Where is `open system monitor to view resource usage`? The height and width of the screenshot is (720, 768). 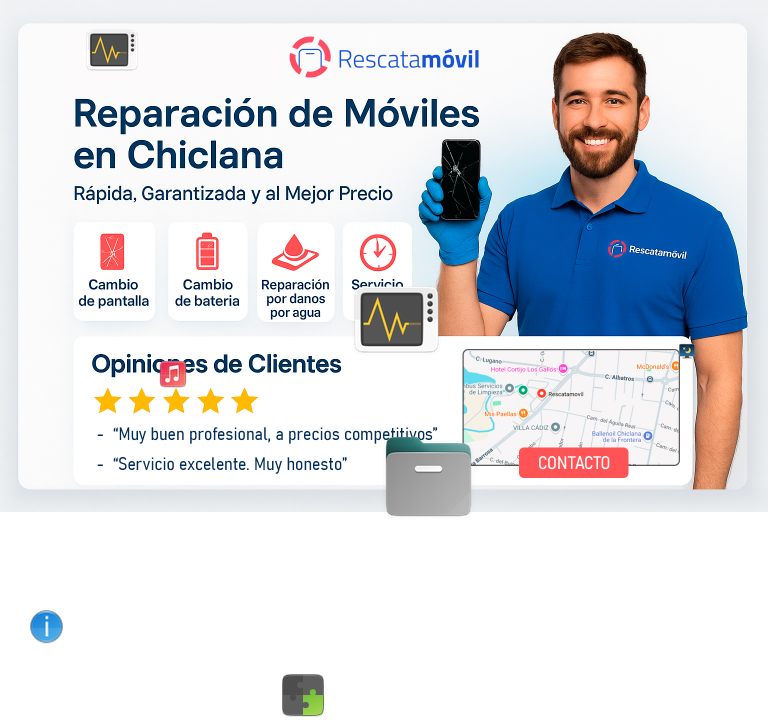
open system monitor to view resource usage is located at coordinates (112, 50).